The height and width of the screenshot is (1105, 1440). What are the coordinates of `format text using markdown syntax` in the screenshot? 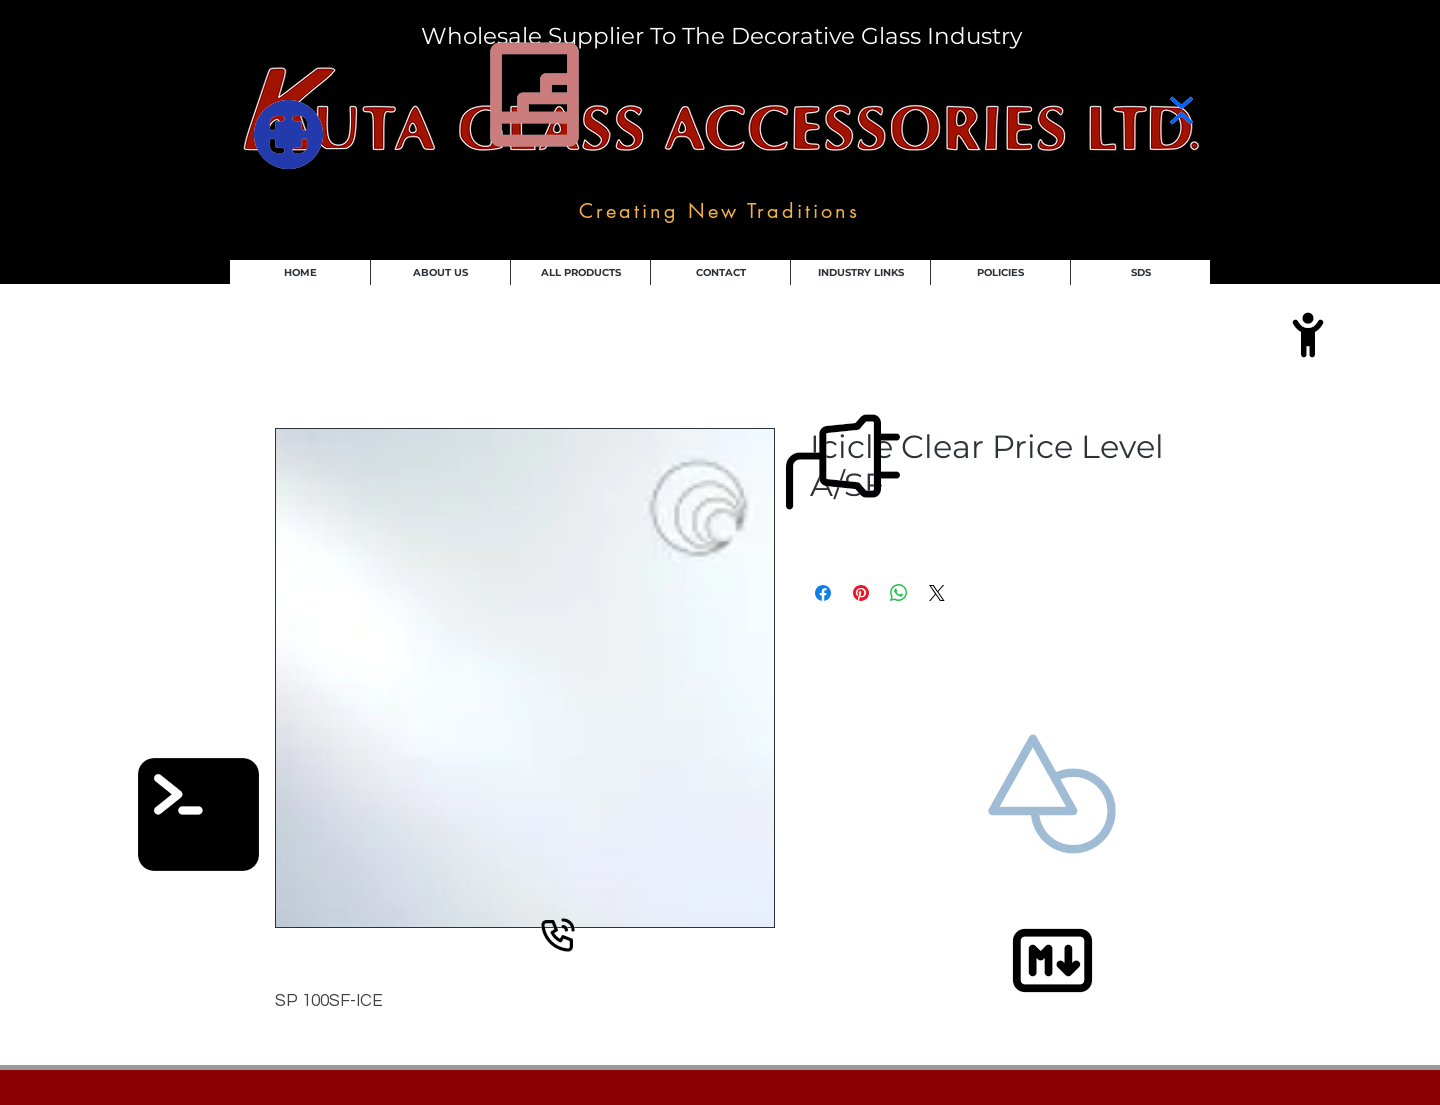 It's located at (1052, 960).